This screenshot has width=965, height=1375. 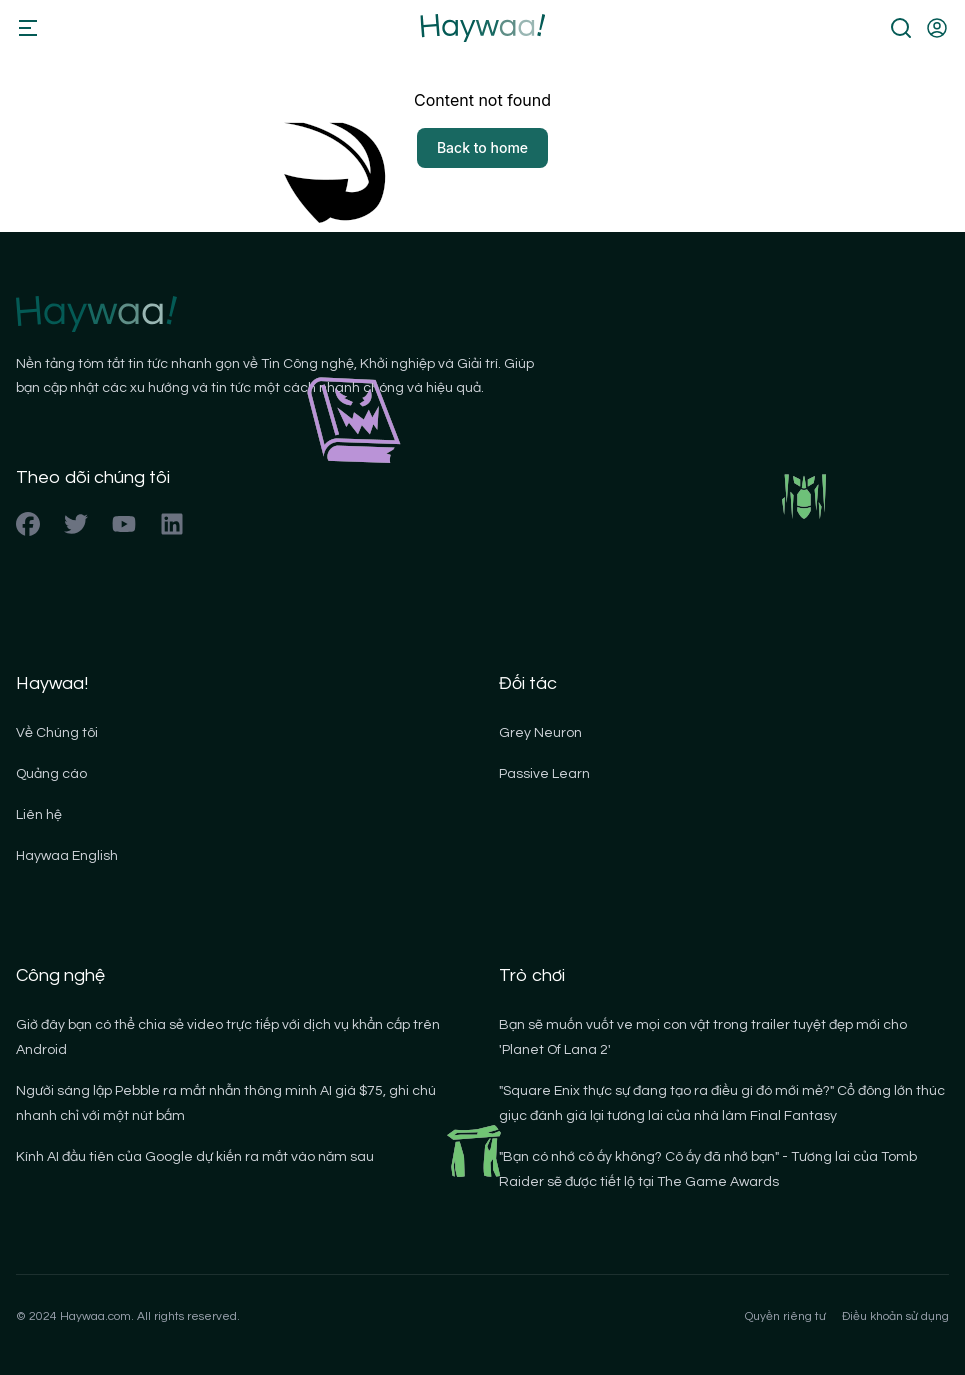 I want to click on indicates an incoming attack or bombing event in gameplay, so click(x=804, y=497).